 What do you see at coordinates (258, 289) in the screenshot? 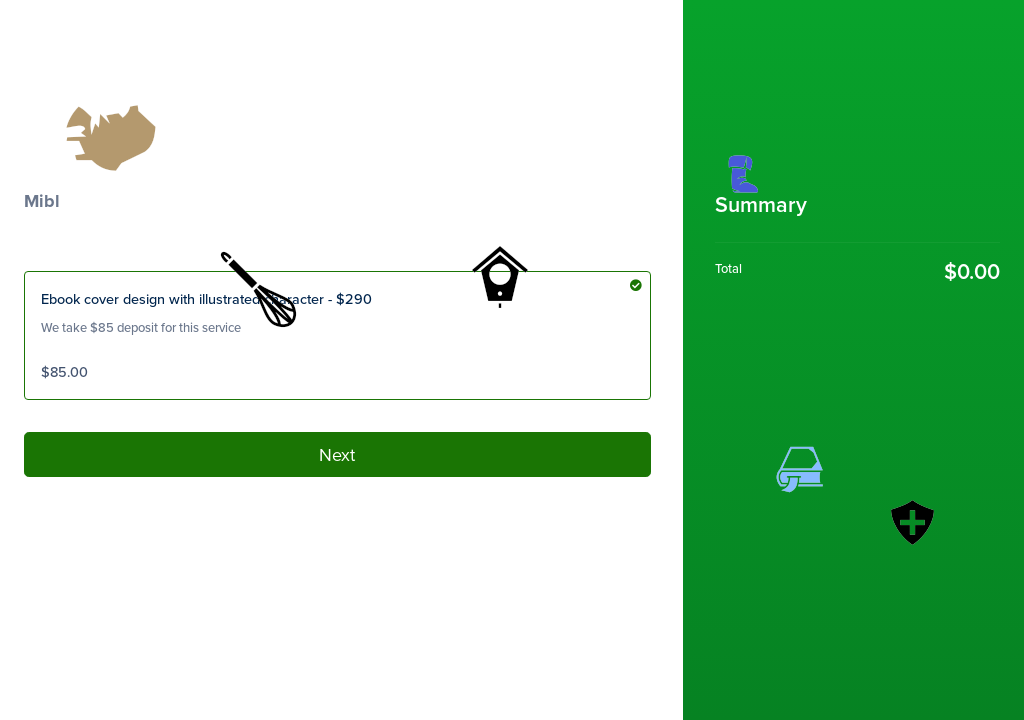
I see `access cooking or baking tools` at bounding box center [258, 289].